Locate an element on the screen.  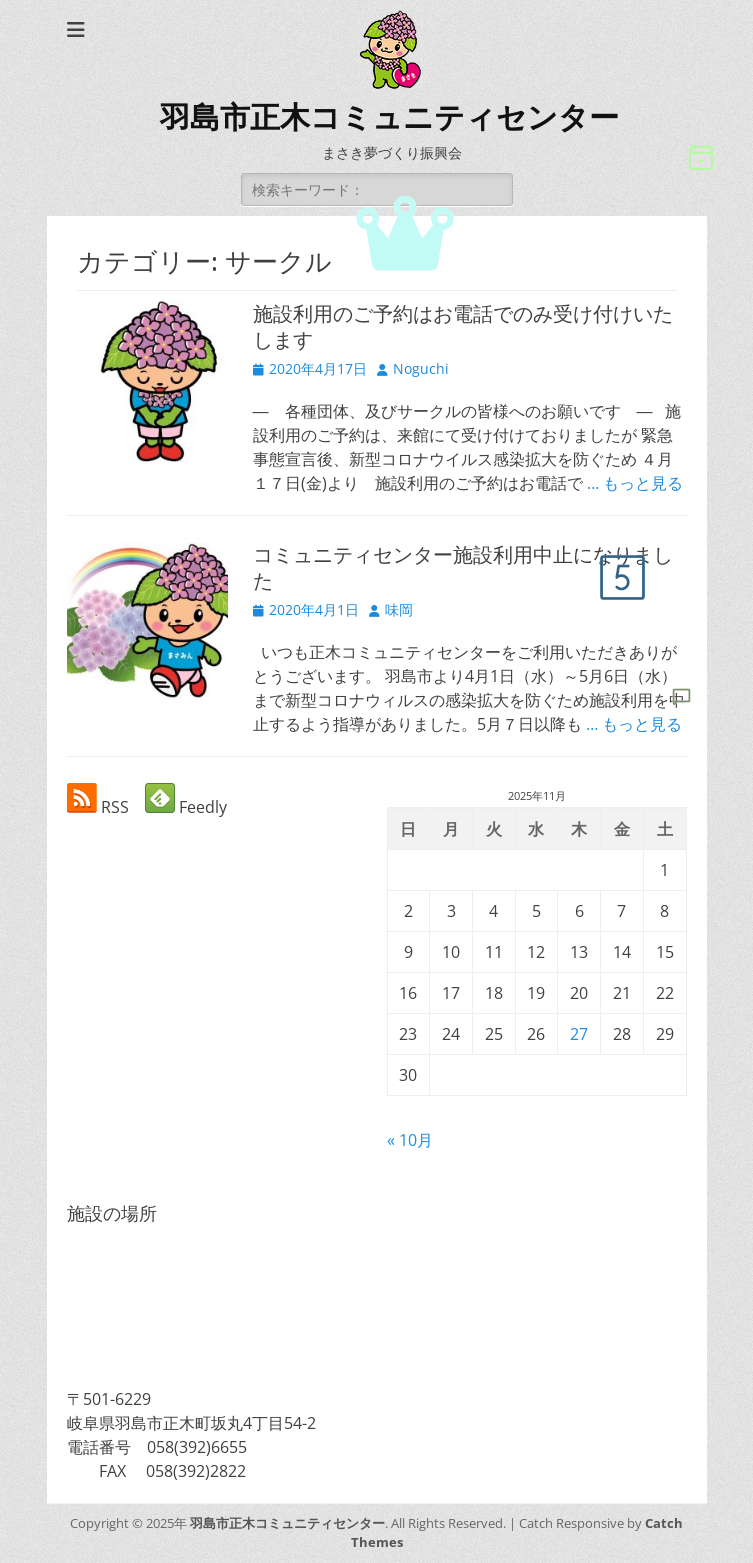
open chat or messaging is located at coordinates (681, 695).